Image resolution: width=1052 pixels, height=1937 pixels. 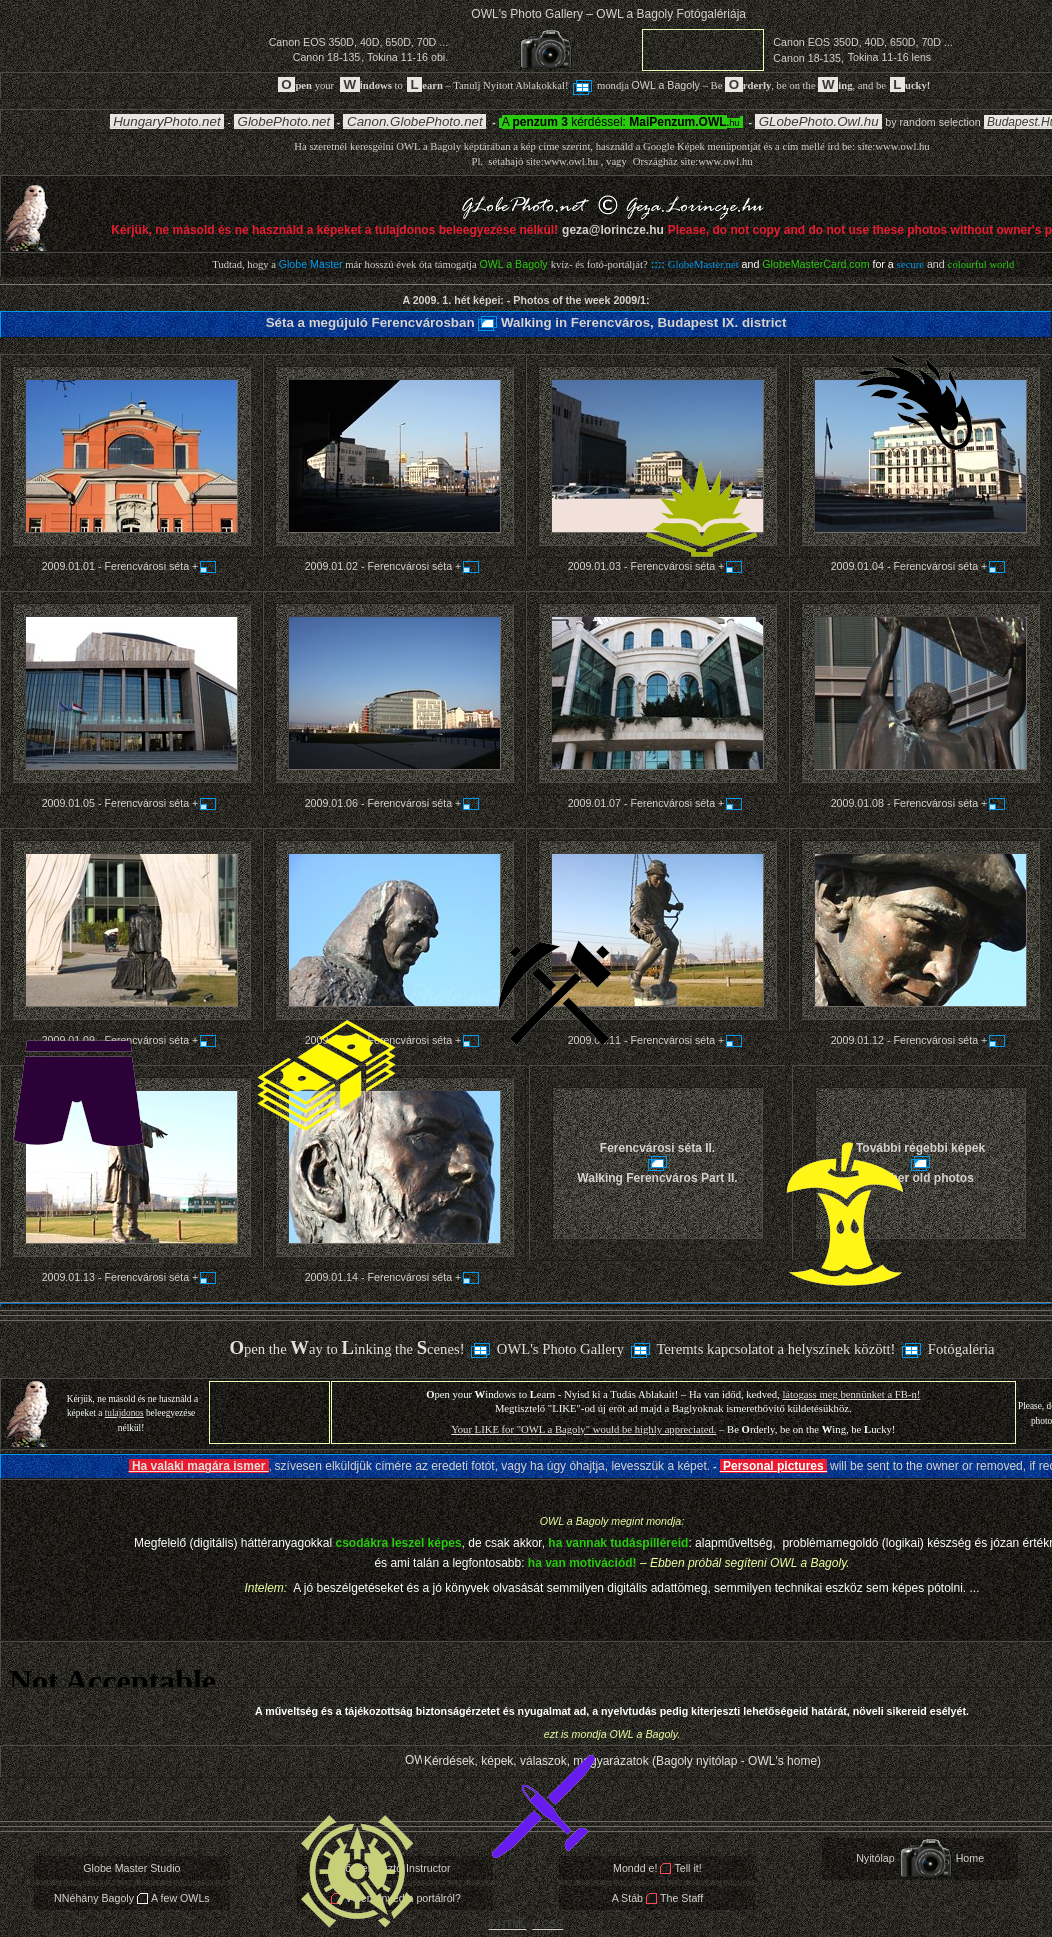 What do you see at coordinates (543, 1806) in the screenshot?
I see `access glider or sailplane activities` at bounding box center [543, 1806].